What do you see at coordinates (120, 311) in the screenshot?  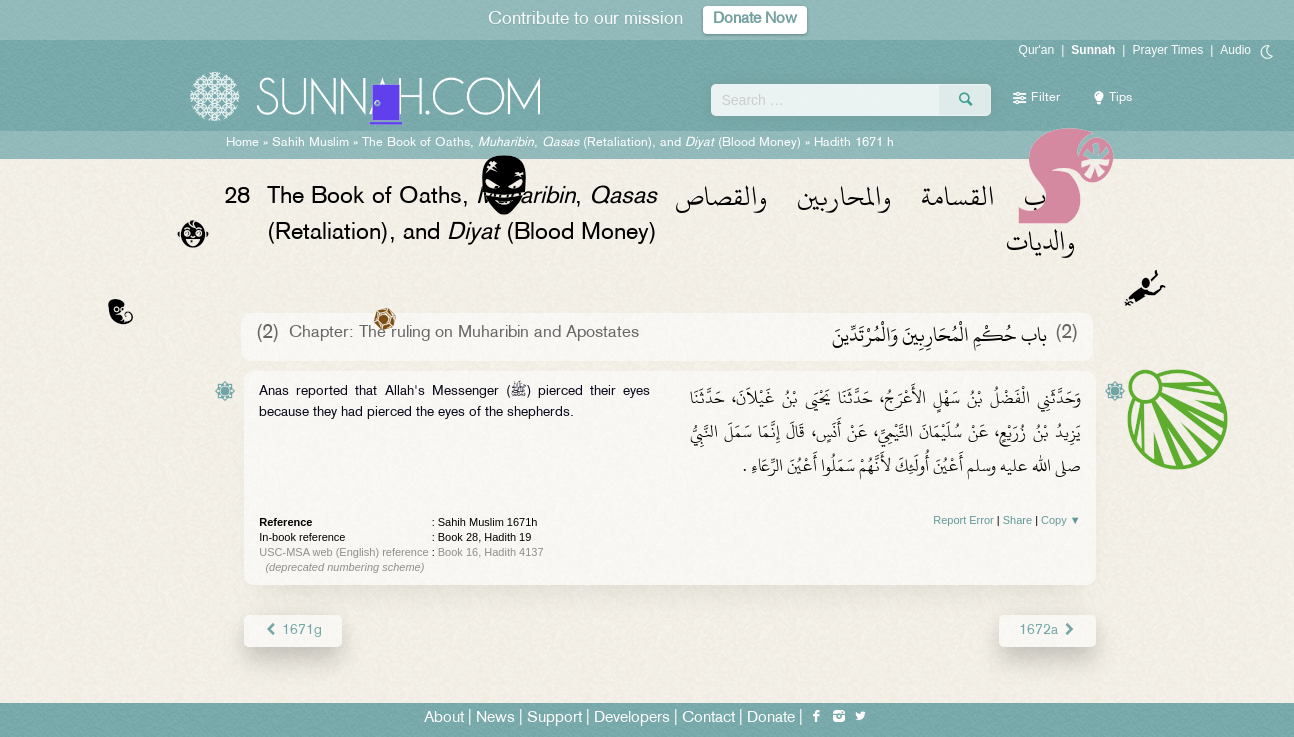 I see `indicates pregnancy or fetal development status` at bounding box center [120, 311].